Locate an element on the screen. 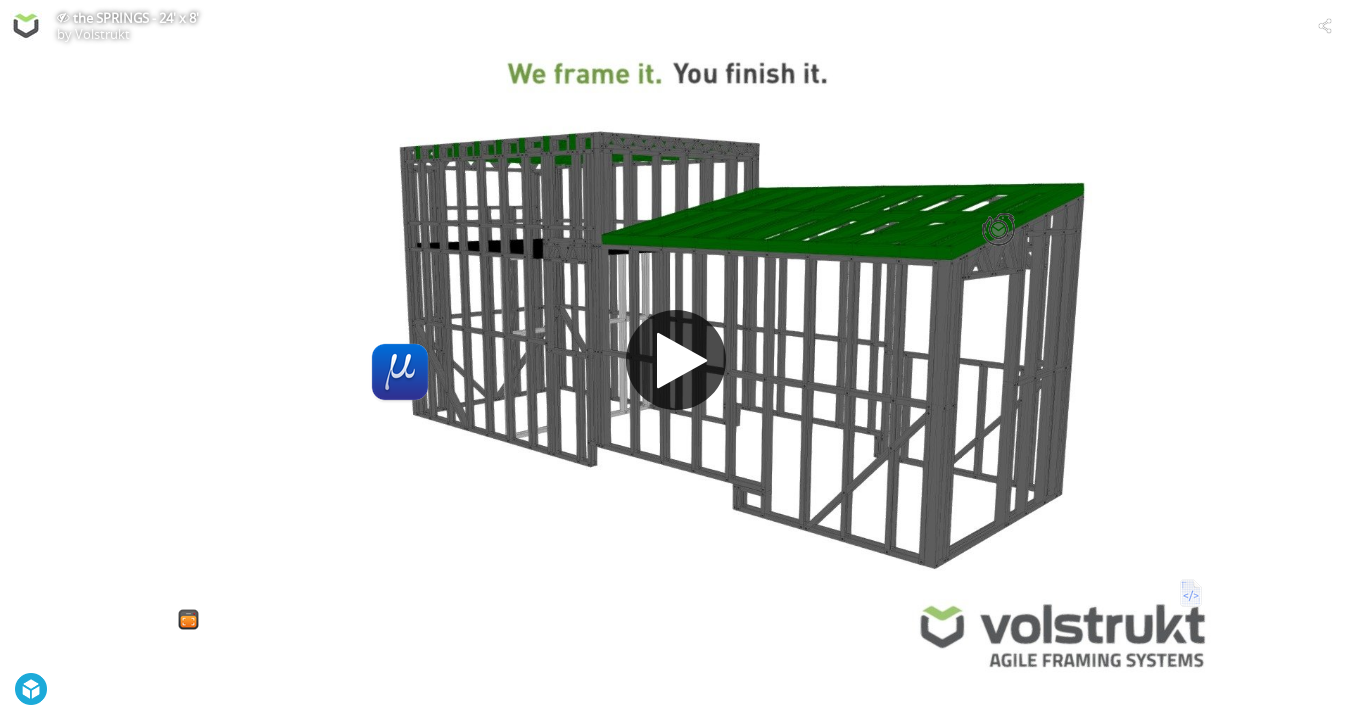  open thunderbird email client is located at coordinates (998, 229).